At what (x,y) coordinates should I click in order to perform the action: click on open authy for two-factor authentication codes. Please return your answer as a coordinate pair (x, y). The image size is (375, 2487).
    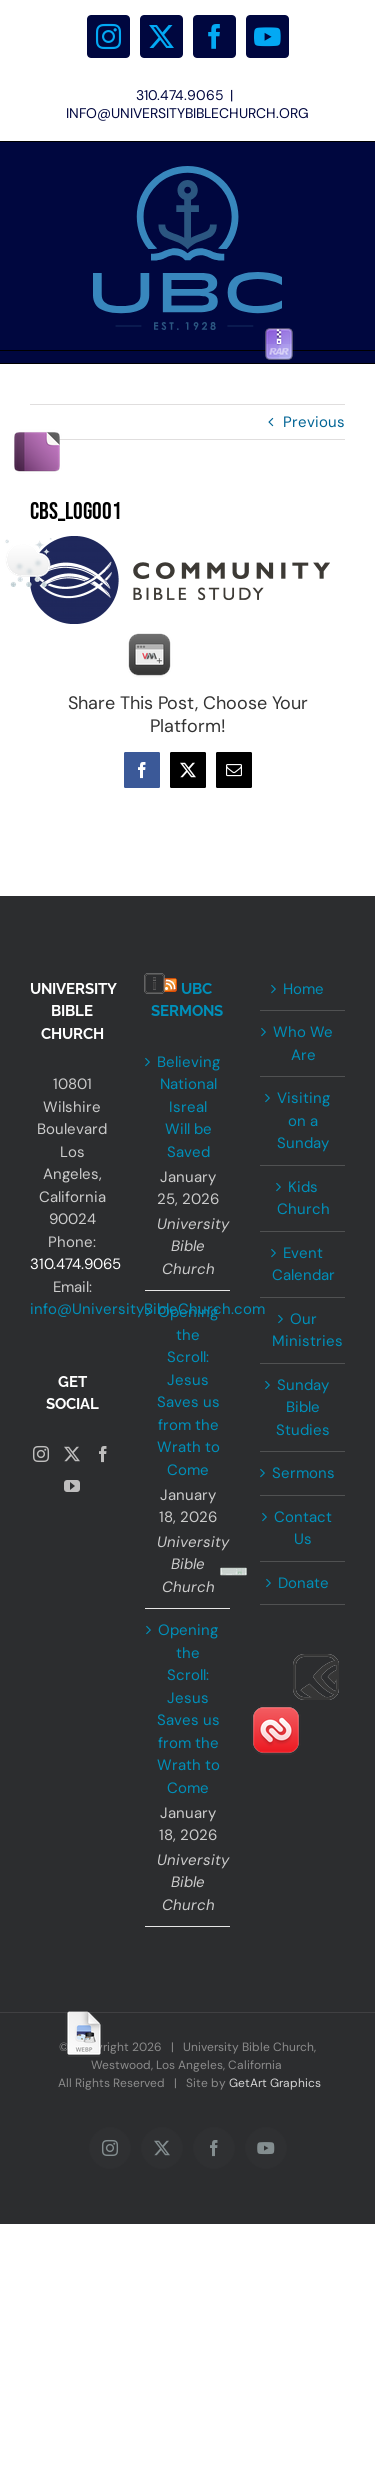
    Looking at the image, I should click on (276, 1730).